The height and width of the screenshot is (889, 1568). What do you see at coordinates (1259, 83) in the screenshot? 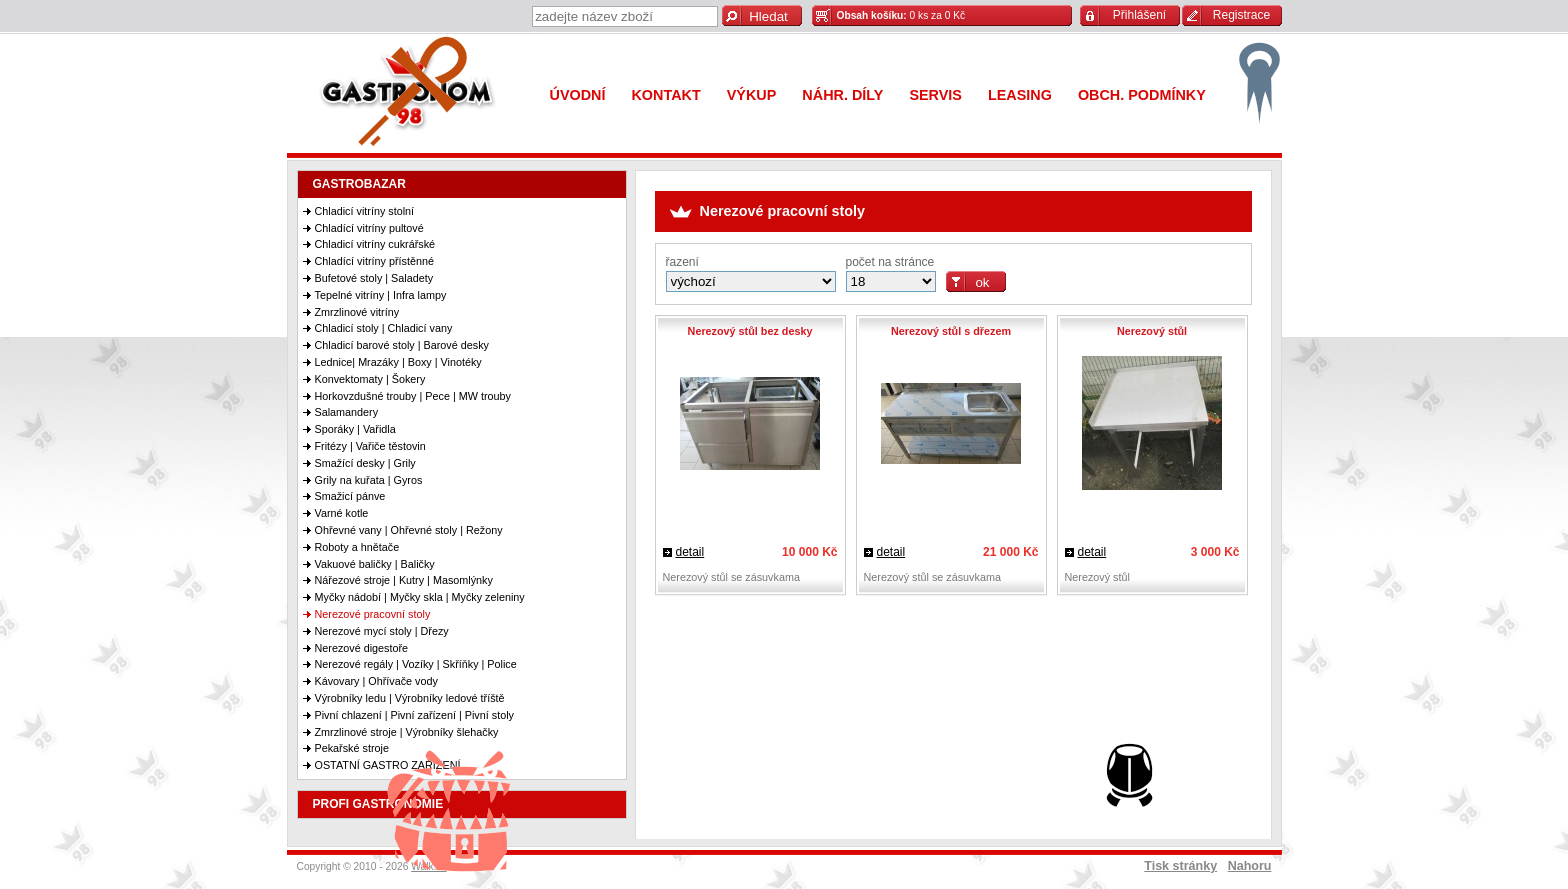
I see `trigger an explosion or blast effect` at bounding box center [1259, 83].